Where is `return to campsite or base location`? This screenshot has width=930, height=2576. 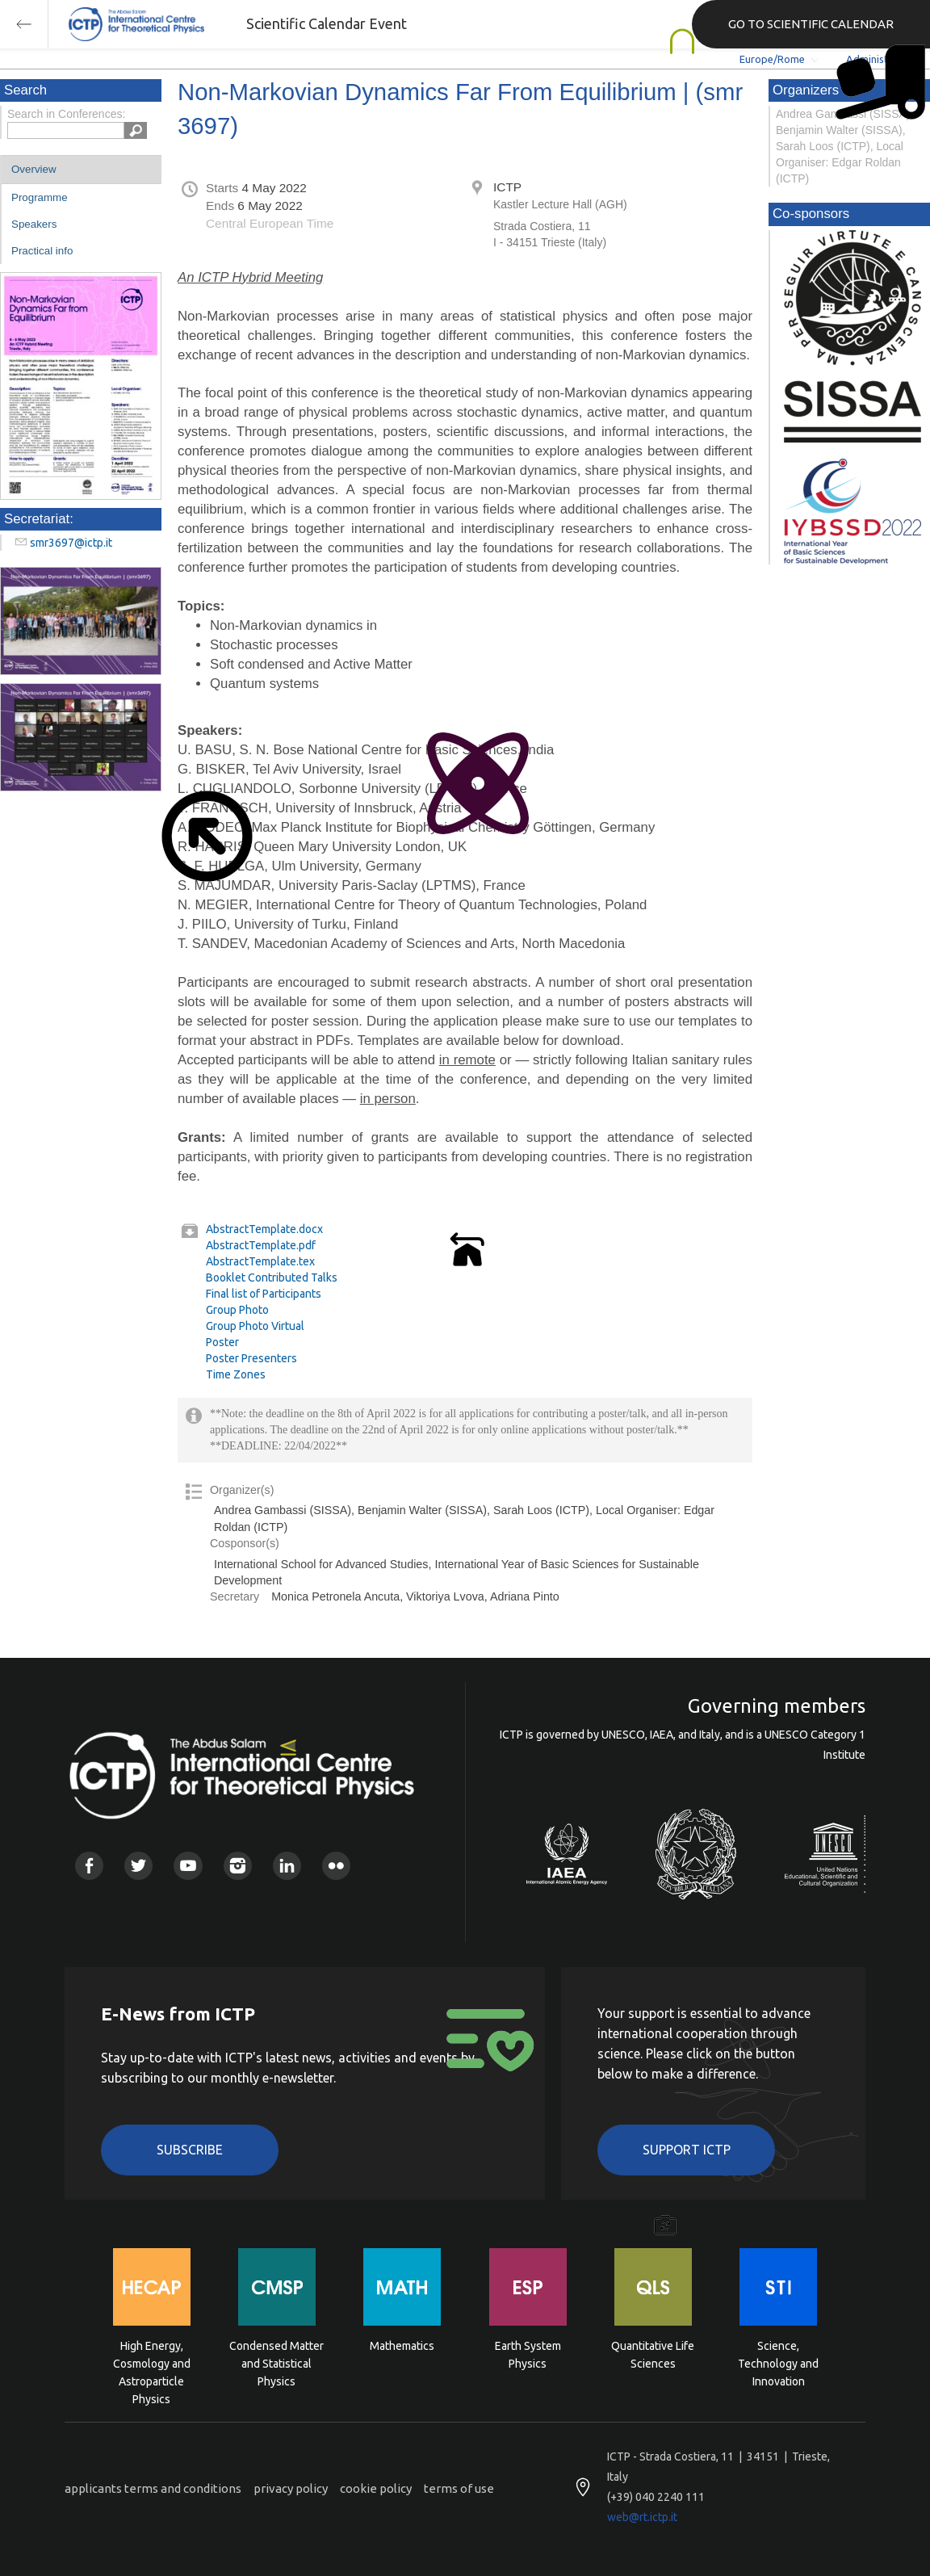 return to campsite or base location is located at coordinates (467, 1249).